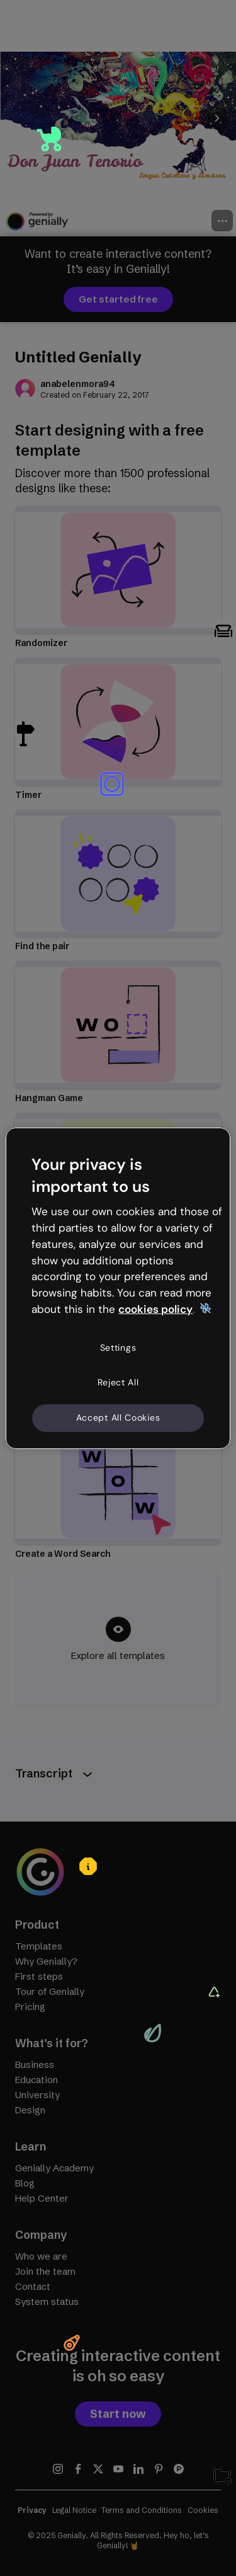  What do you see at coordinates (72, 2343) in the screenshot?
I see `view digital assets or resources` at bounding box center [72, 2343].